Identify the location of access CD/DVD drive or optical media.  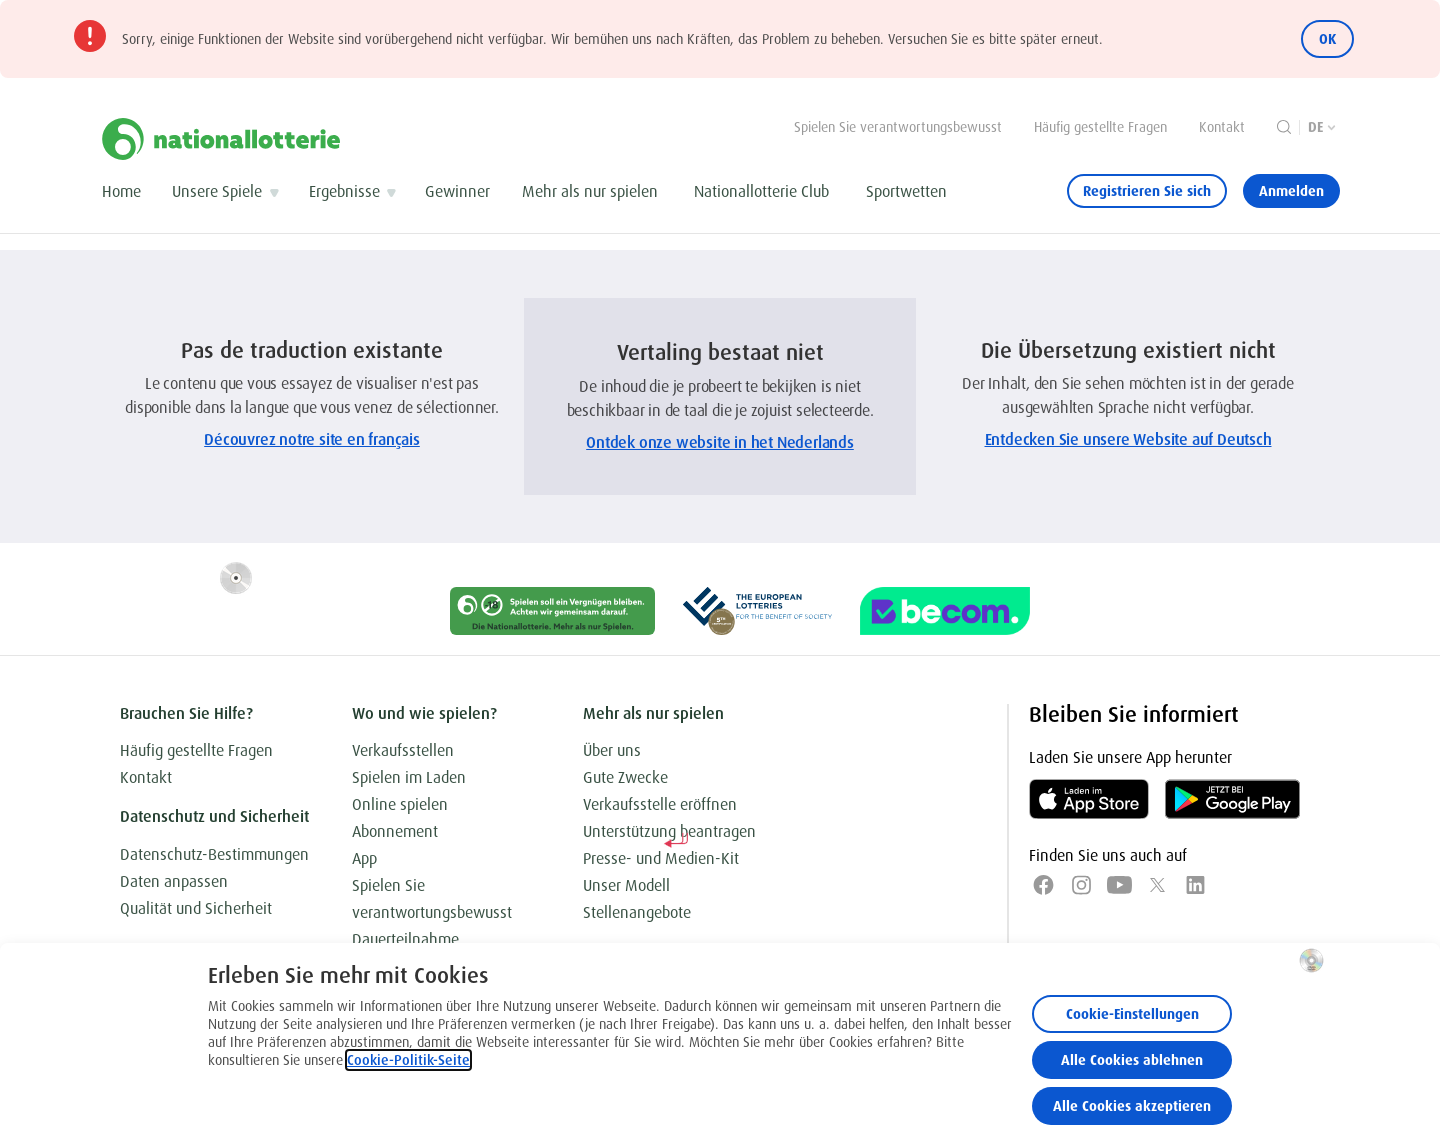
(236, 578).